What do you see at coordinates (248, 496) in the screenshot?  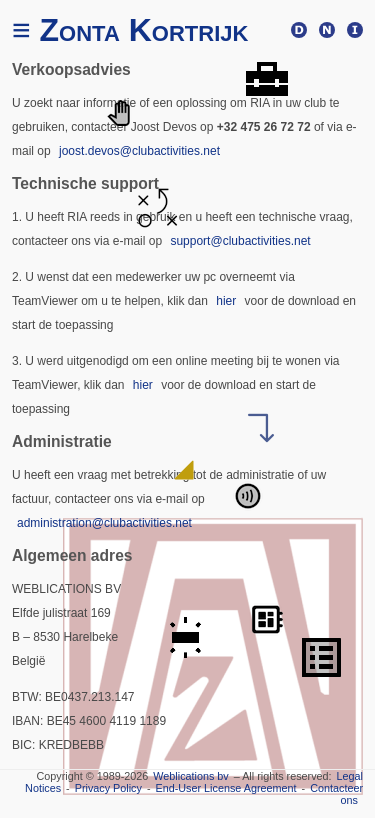 I see `tap to pay with contactless payment` at bounding box center [248, 496].